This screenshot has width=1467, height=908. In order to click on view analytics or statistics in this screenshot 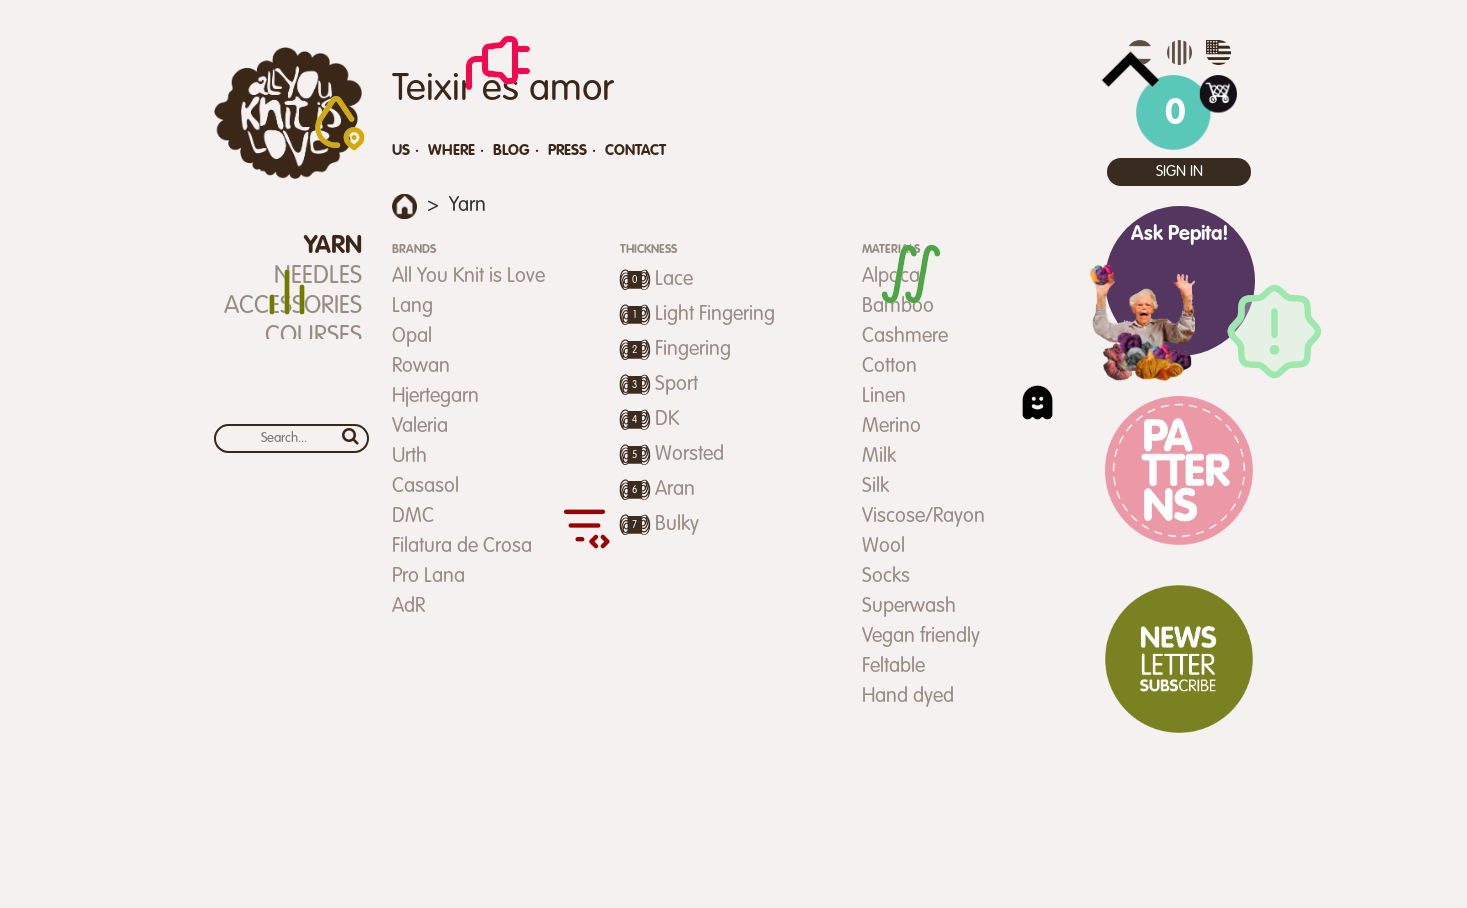, I will do `click(287, 292)`.